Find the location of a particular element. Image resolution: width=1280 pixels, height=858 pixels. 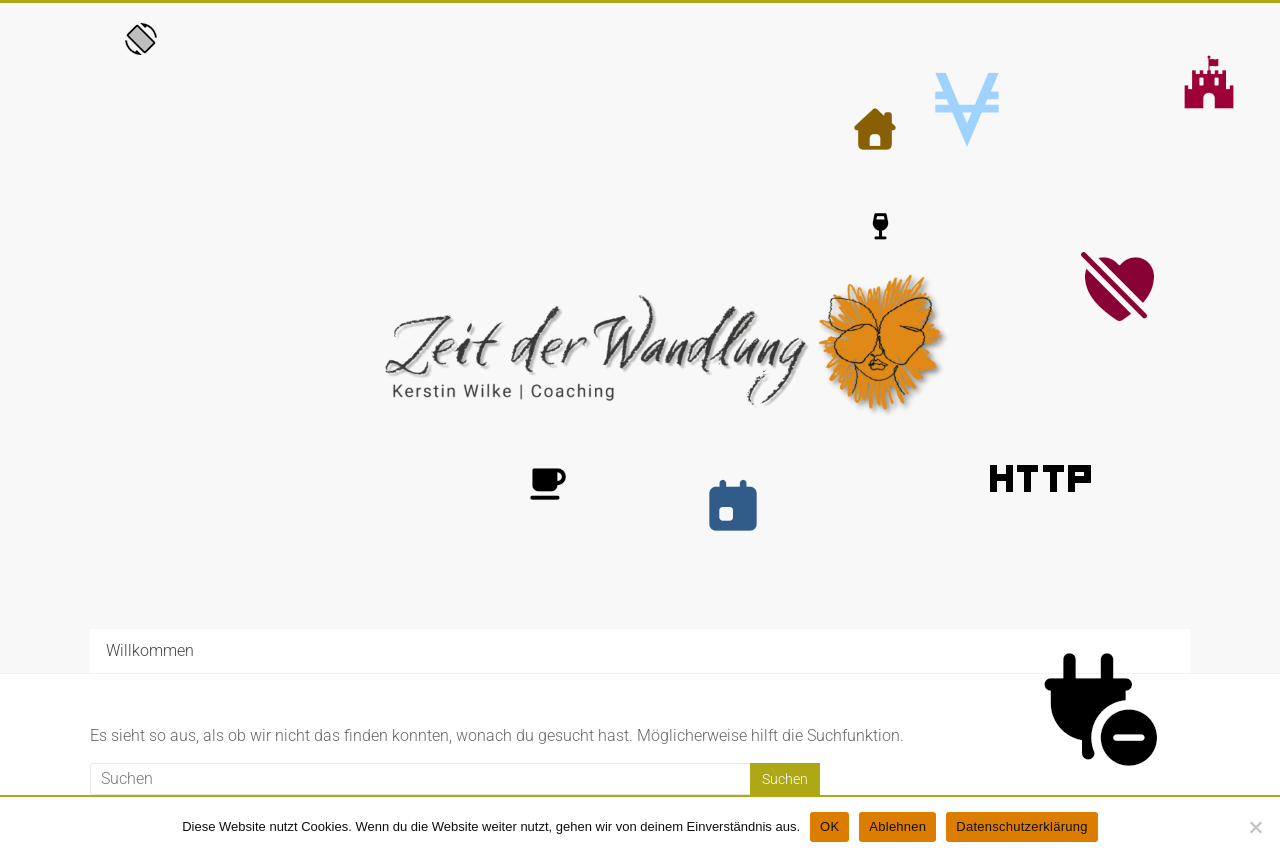

navigate to home screen is located at coordinates (875, 129).